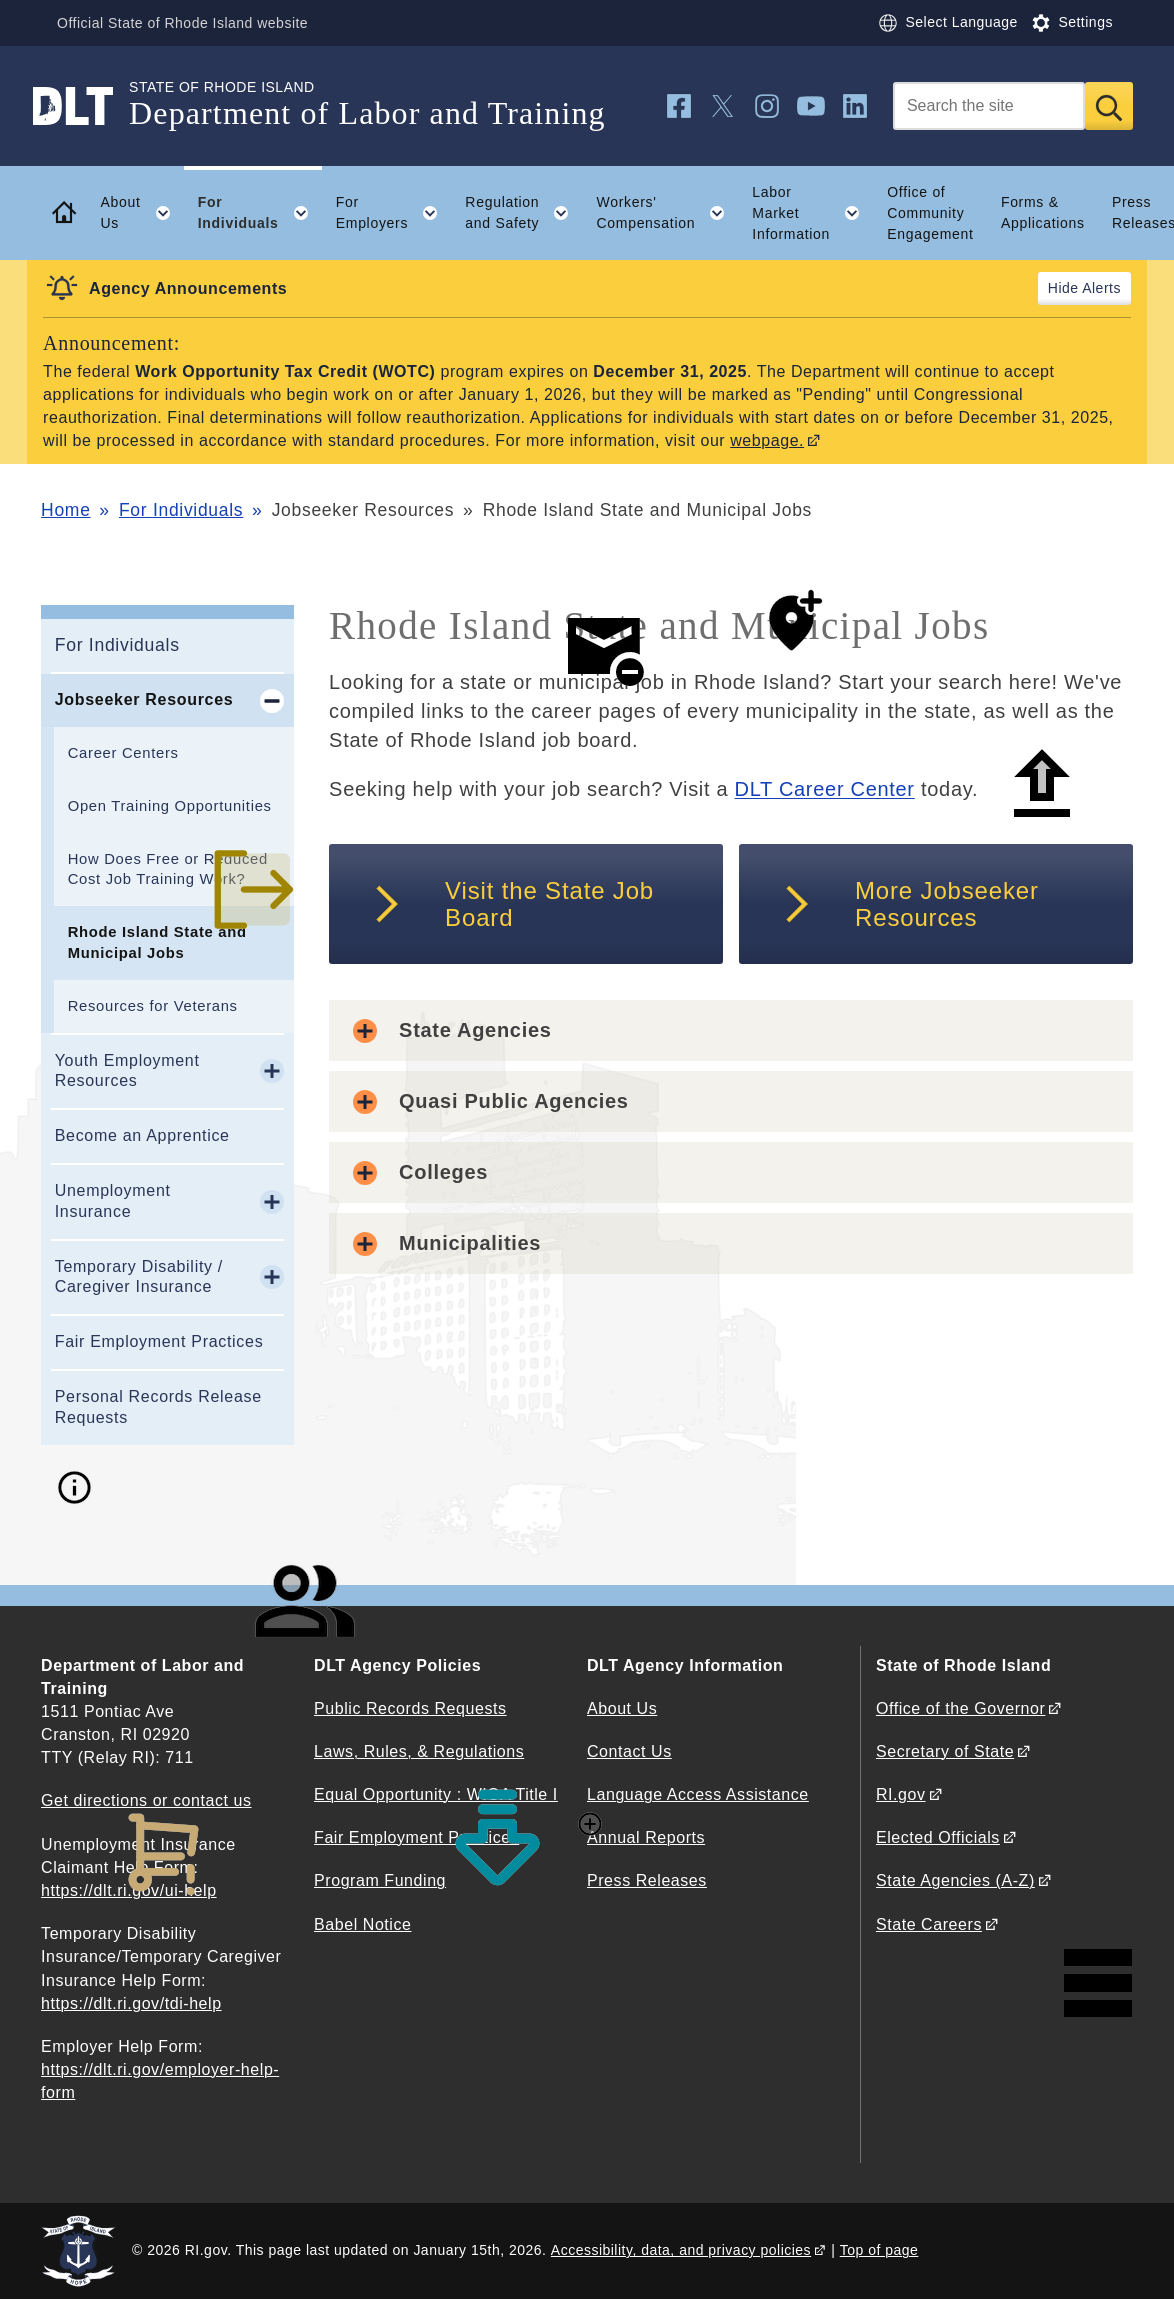  I want to click on download all items in queue, so click(497, 1838).